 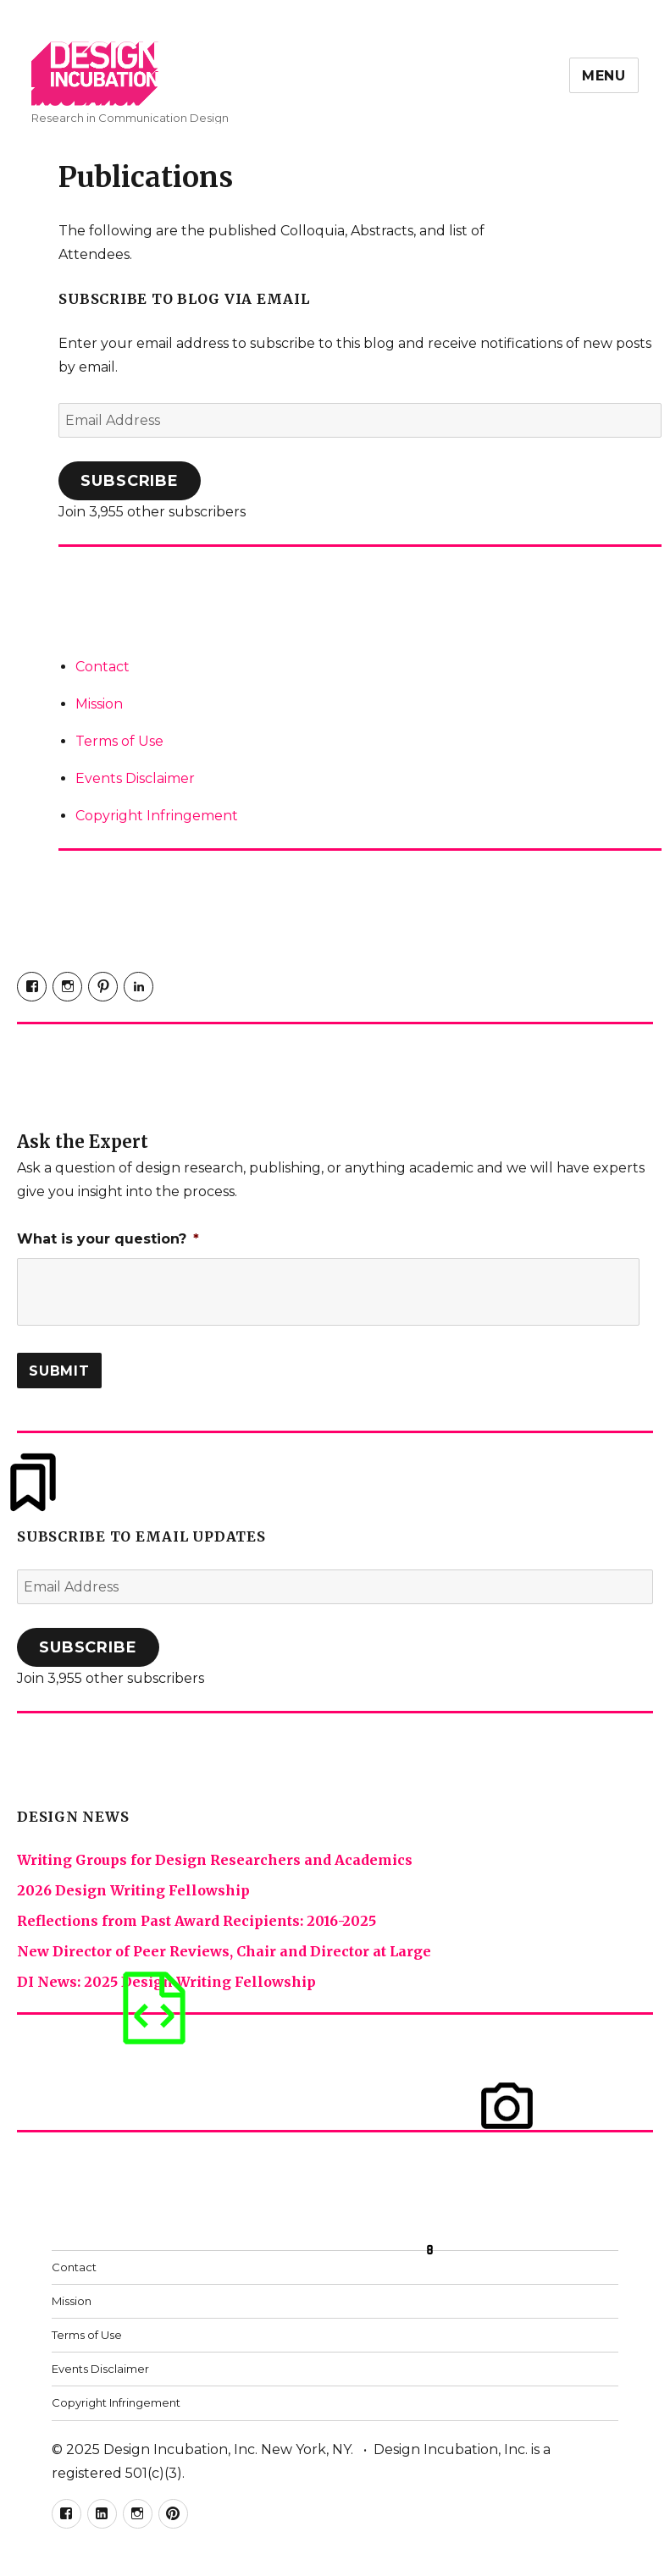 I want to click on indicates item number 8 in a list or sequence, so click(x=429, y=2249).